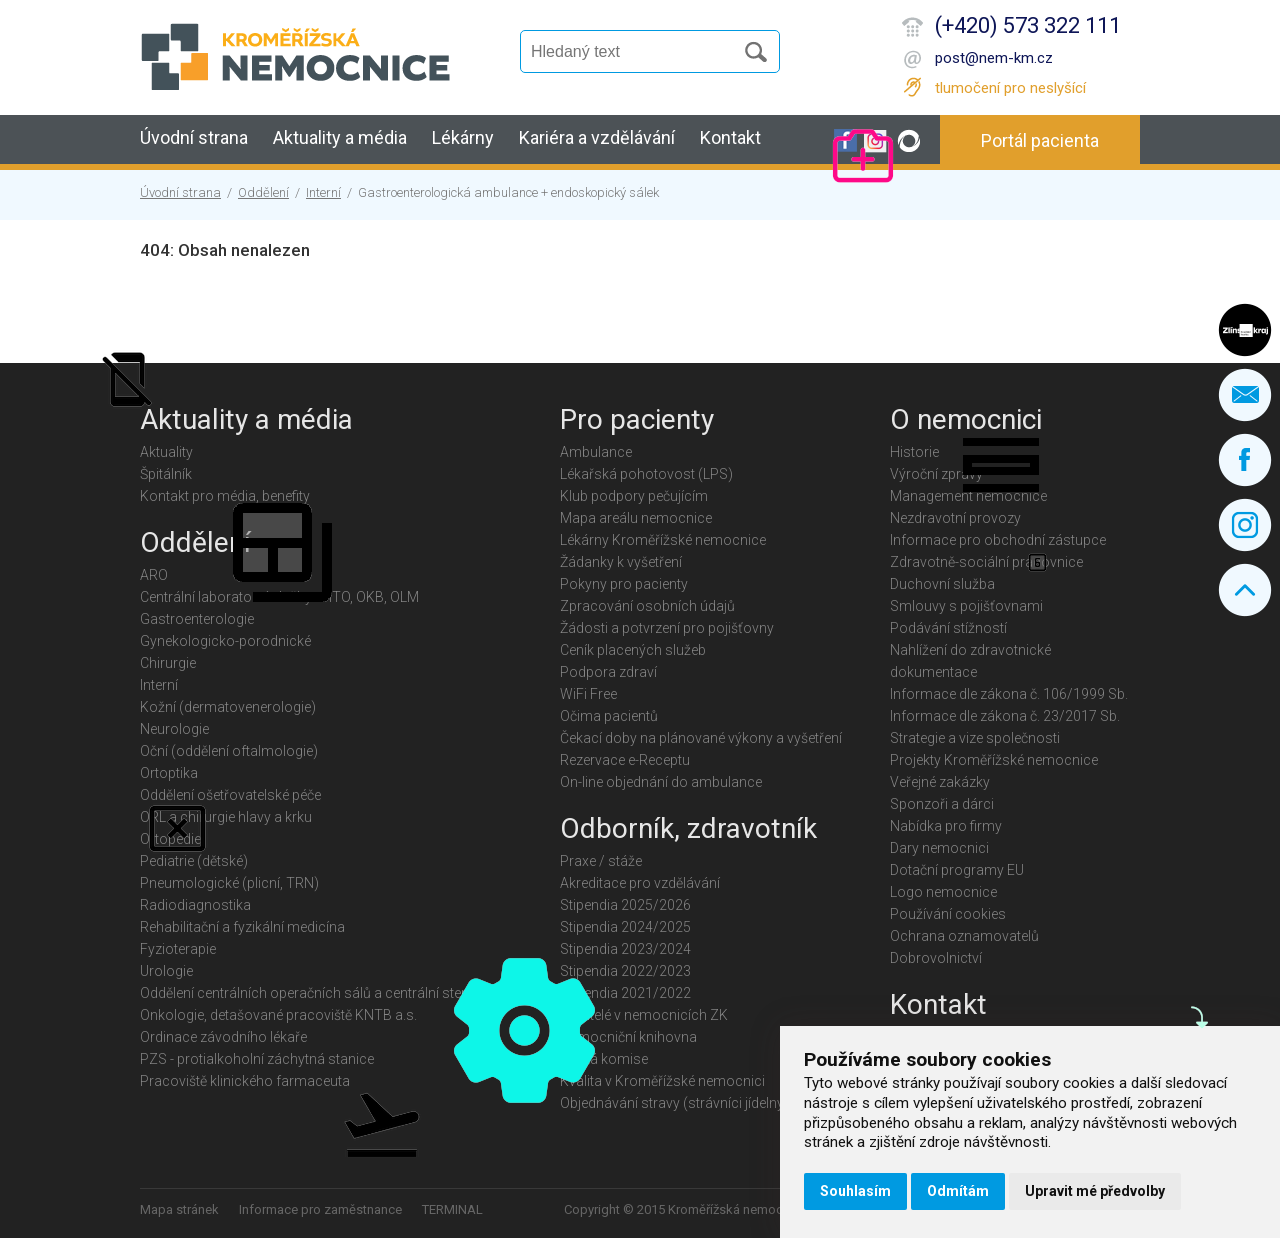 The image size is (1280, 1238). I want to click on open settings menu, so click(524, 1030).